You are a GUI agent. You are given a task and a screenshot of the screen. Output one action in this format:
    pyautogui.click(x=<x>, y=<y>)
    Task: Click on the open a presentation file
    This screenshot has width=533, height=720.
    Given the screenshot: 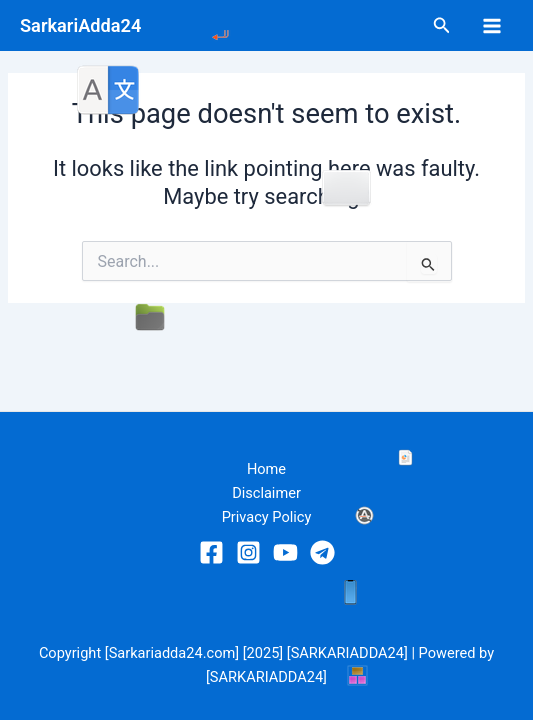 What is the action you would take?
    pyautogui.click(x=405, y=457)
    